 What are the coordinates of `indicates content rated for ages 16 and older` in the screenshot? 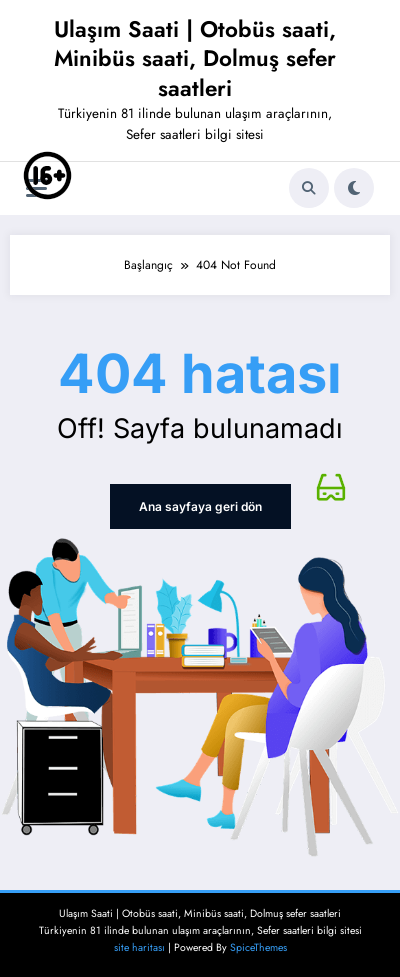 It's located at (47, 175).